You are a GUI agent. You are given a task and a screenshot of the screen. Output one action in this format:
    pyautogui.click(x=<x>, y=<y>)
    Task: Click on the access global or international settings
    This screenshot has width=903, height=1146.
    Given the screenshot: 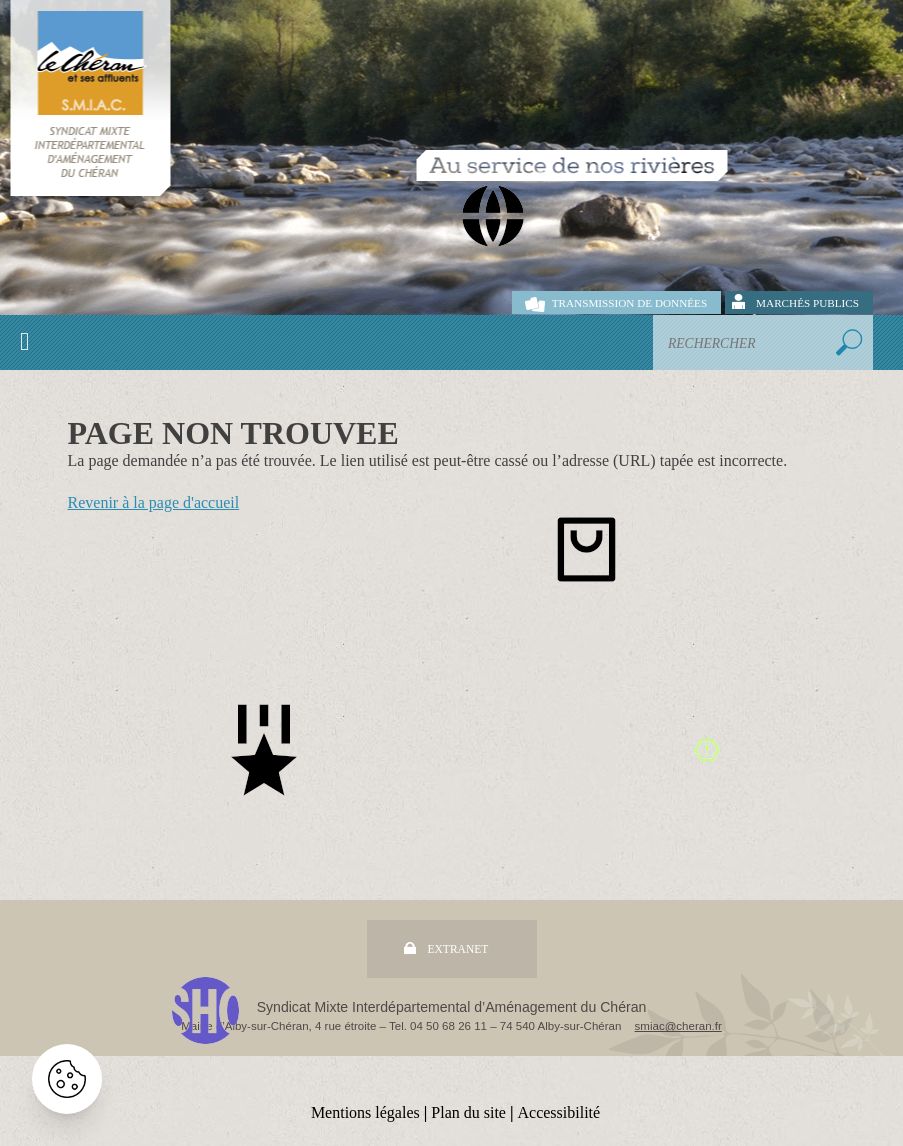 What is the action you would take?
    pyautogui.click(x=493, y=216)
    